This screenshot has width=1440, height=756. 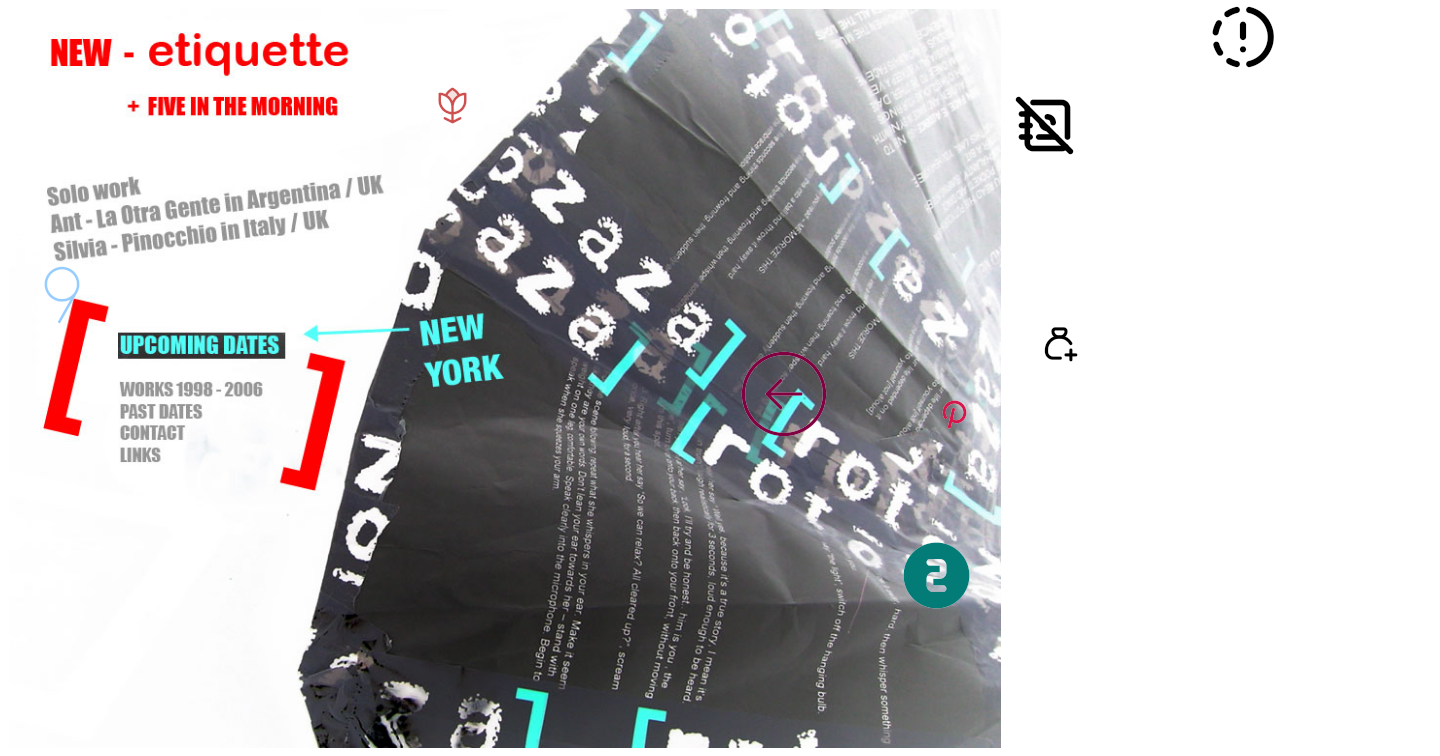 I want to click on open Pinterest app, so click(x=953, y=414).